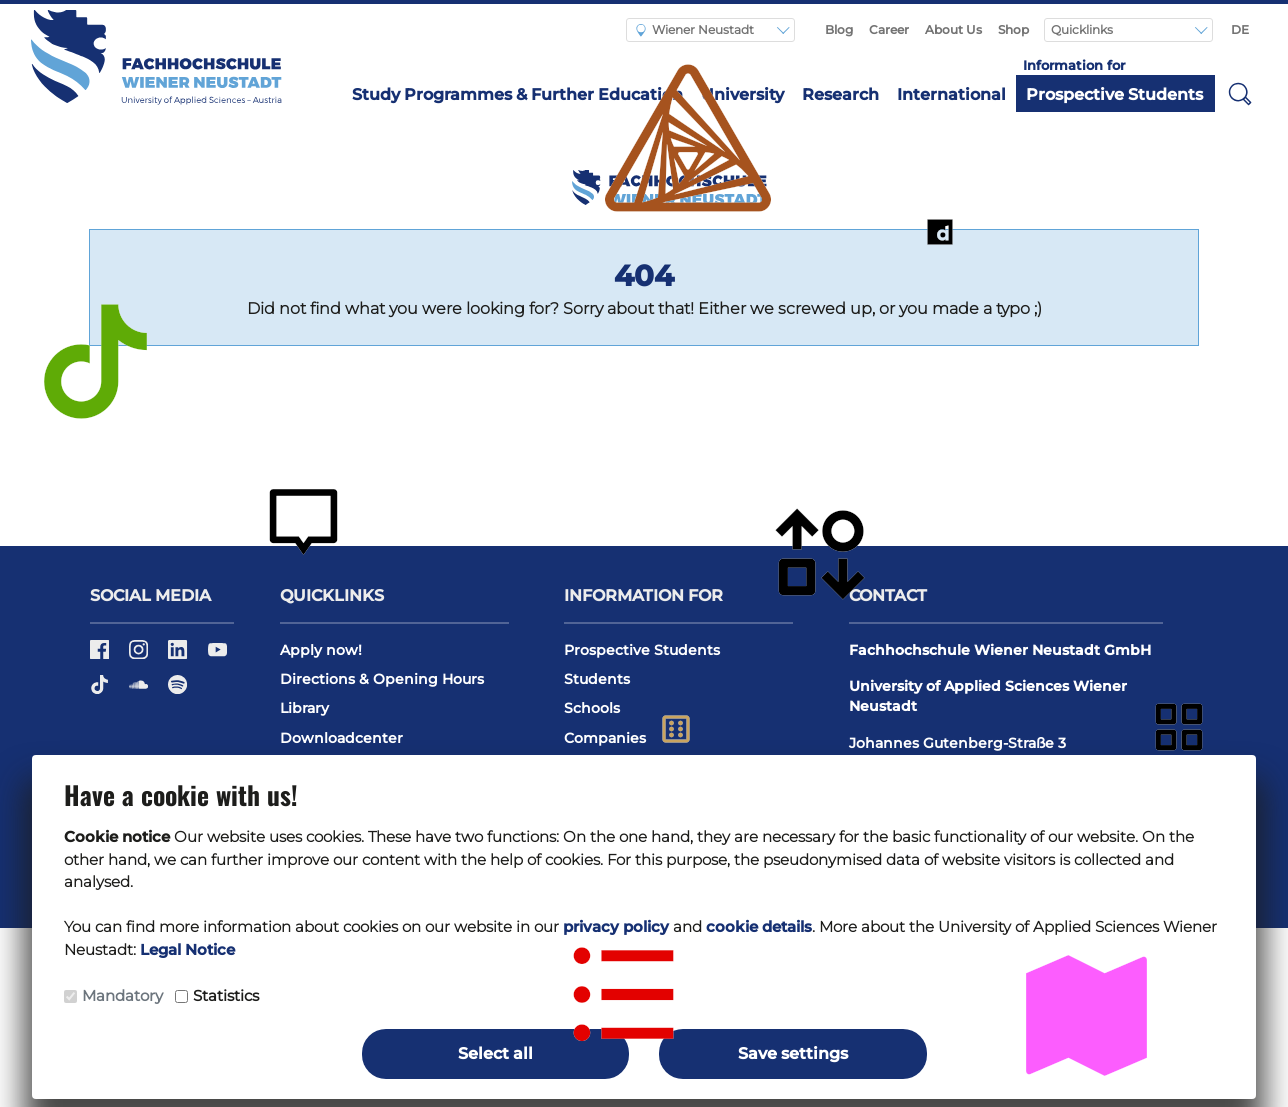  What do you see at coordinates (303, 519) in the screenshot?
I see `open chat or messaging` at bounding box center [303, 519].